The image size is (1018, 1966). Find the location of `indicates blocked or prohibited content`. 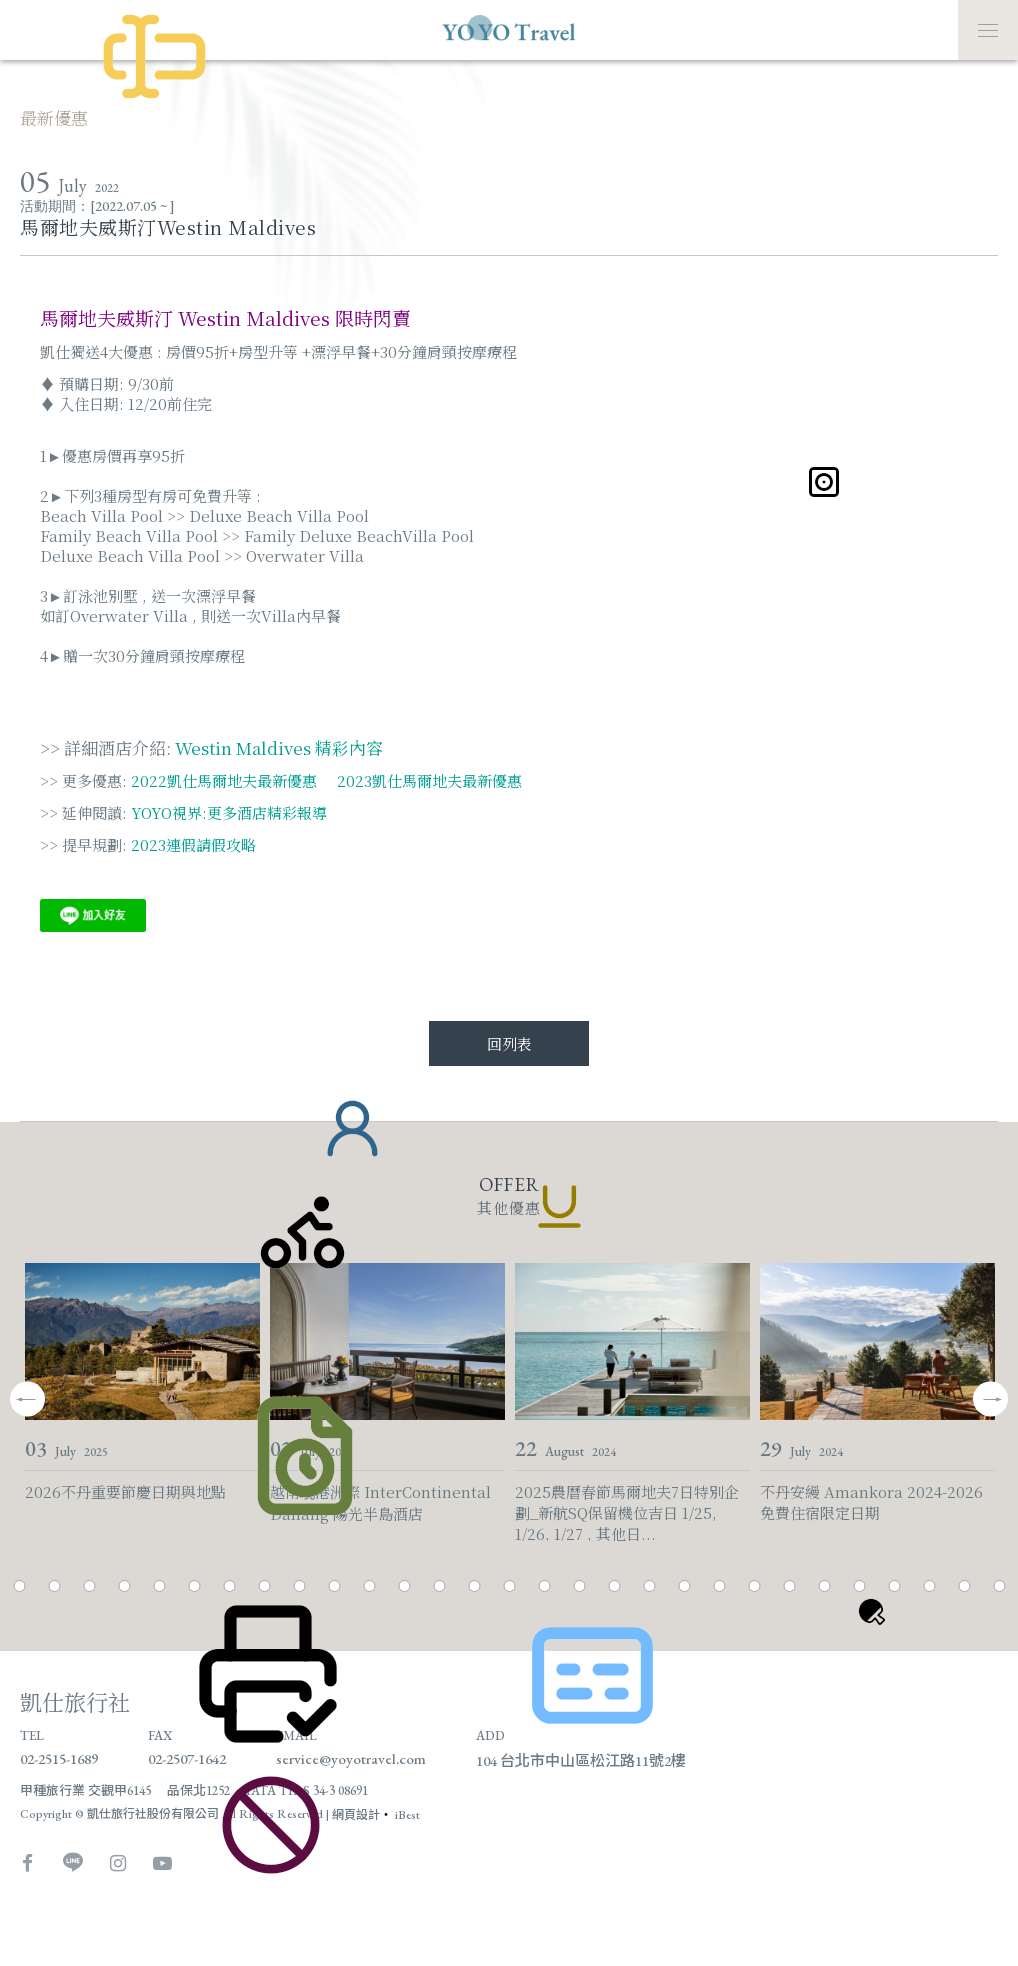

indicates blocked or prohibited content is located at coordinates (271, 1825).